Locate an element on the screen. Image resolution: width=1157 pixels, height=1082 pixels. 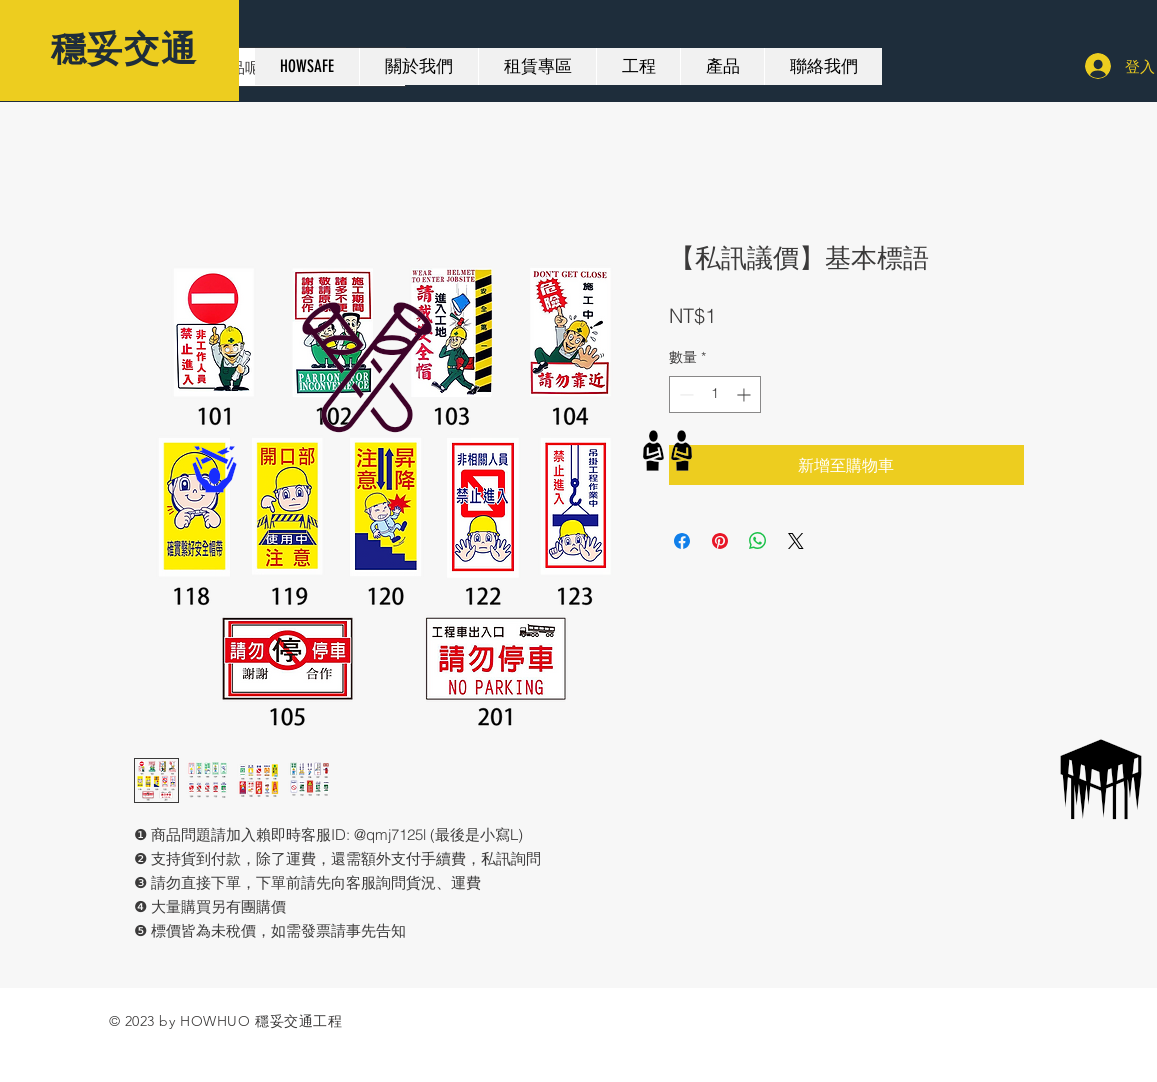
access laboratory or science features is located at coordinates (366, 366).